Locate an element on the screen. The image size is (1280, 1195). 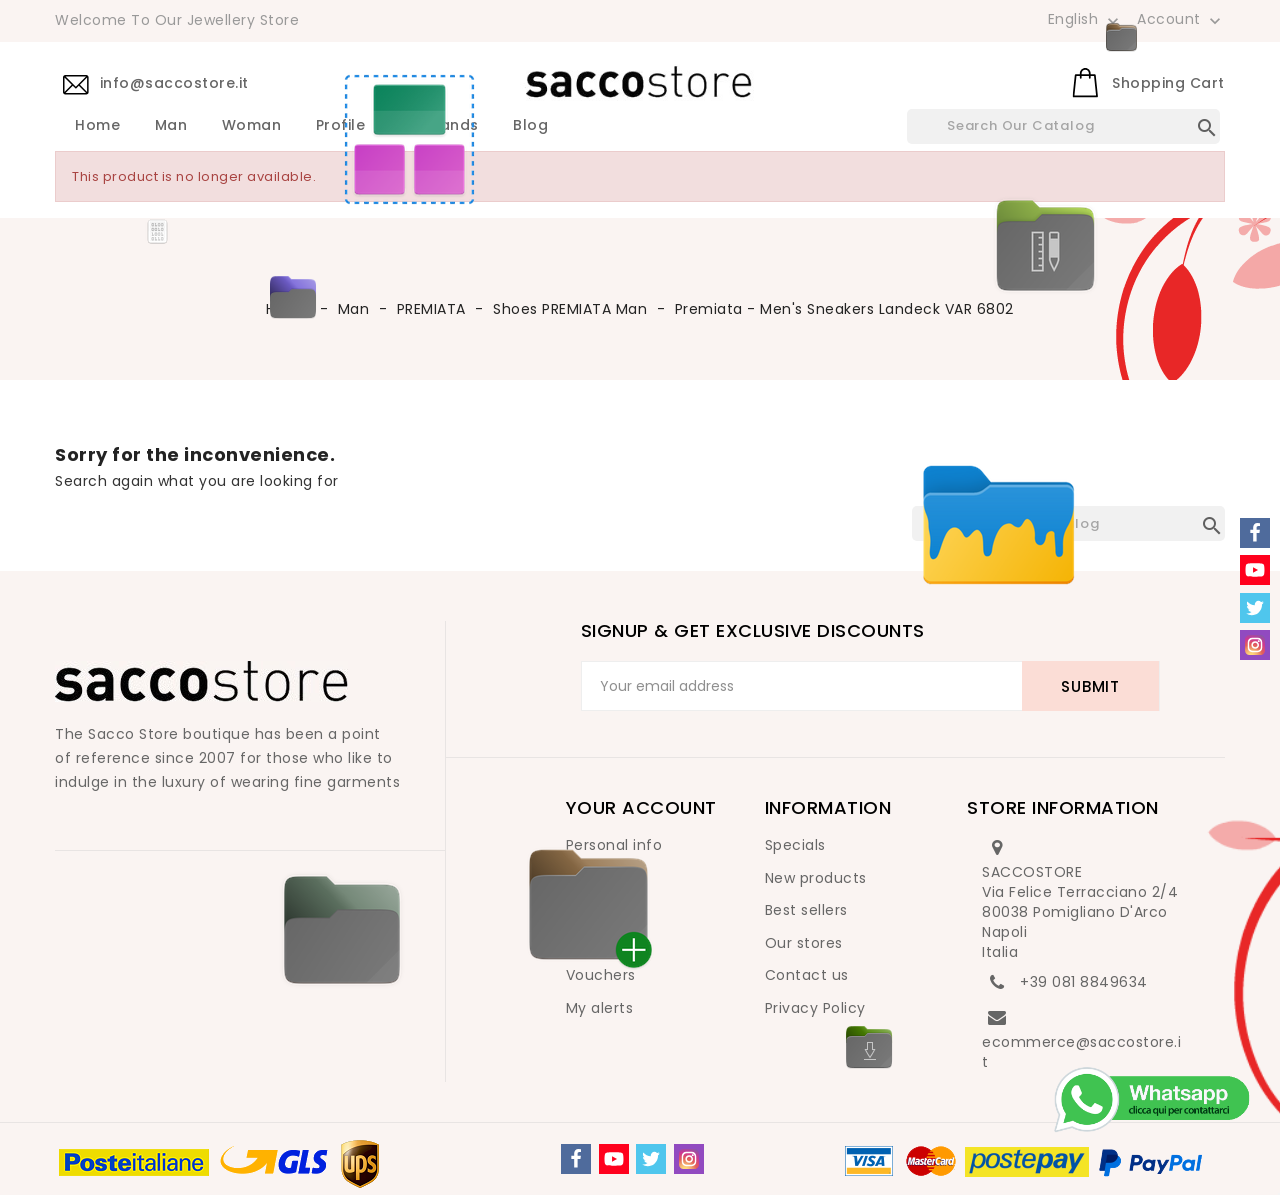
open downloads folder is located at coordinates (869, 1047).